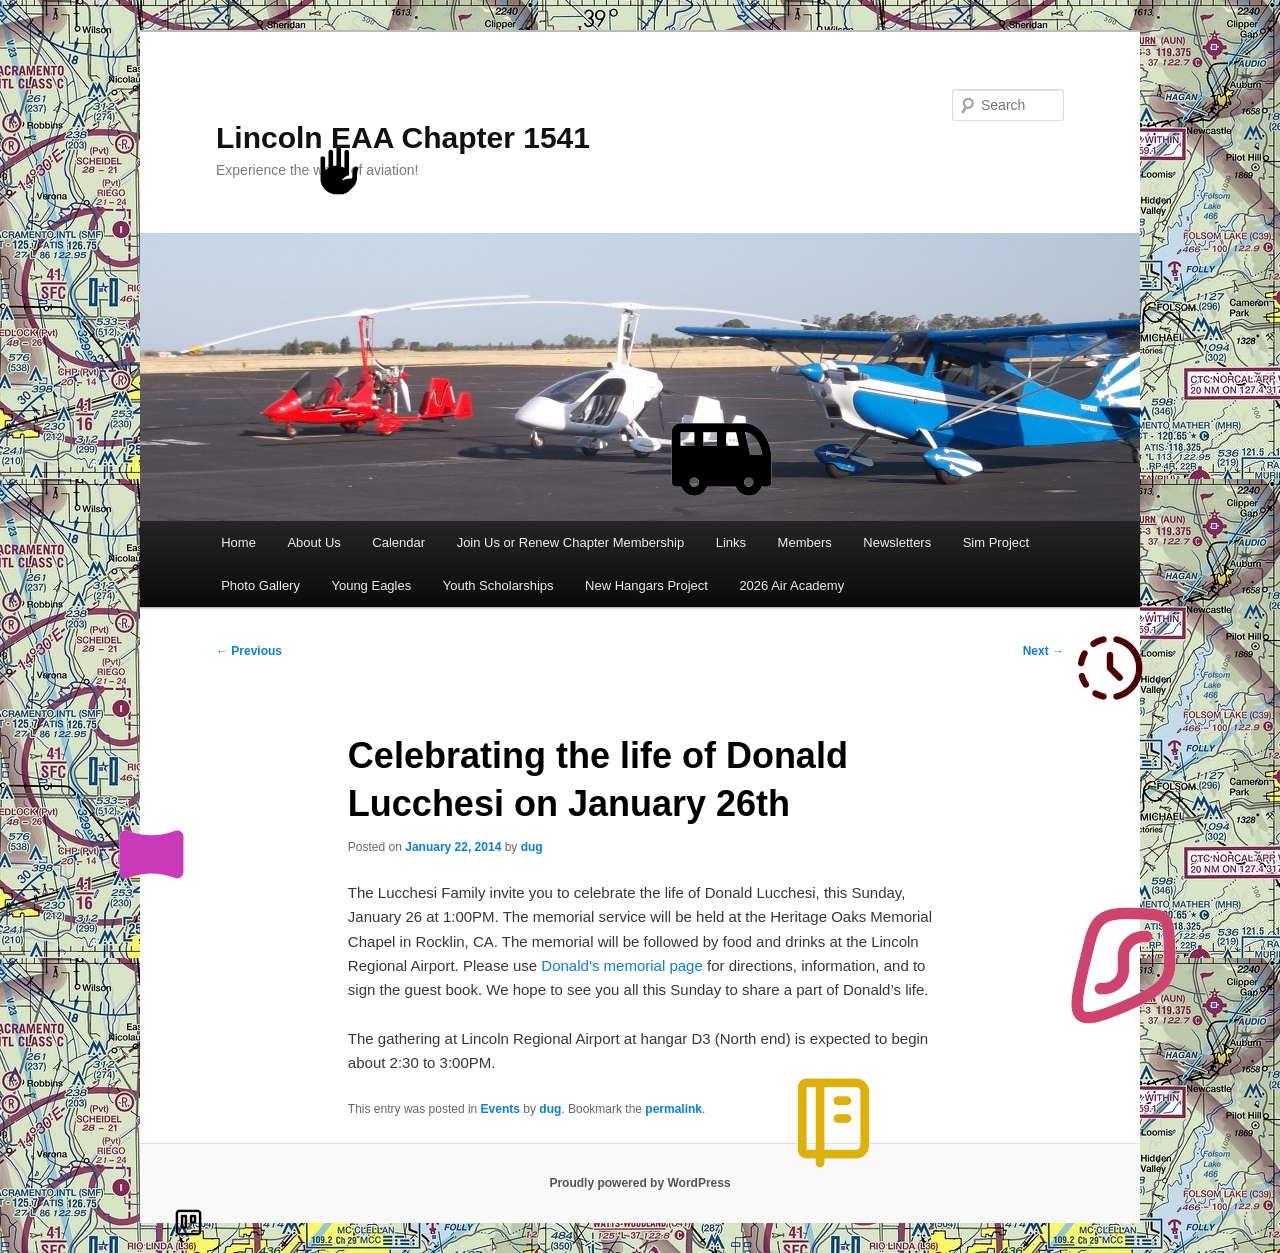  Describe the element at coordinates (1123, 965) in the screenshot. I see `open surfshark vpn app` at that location.